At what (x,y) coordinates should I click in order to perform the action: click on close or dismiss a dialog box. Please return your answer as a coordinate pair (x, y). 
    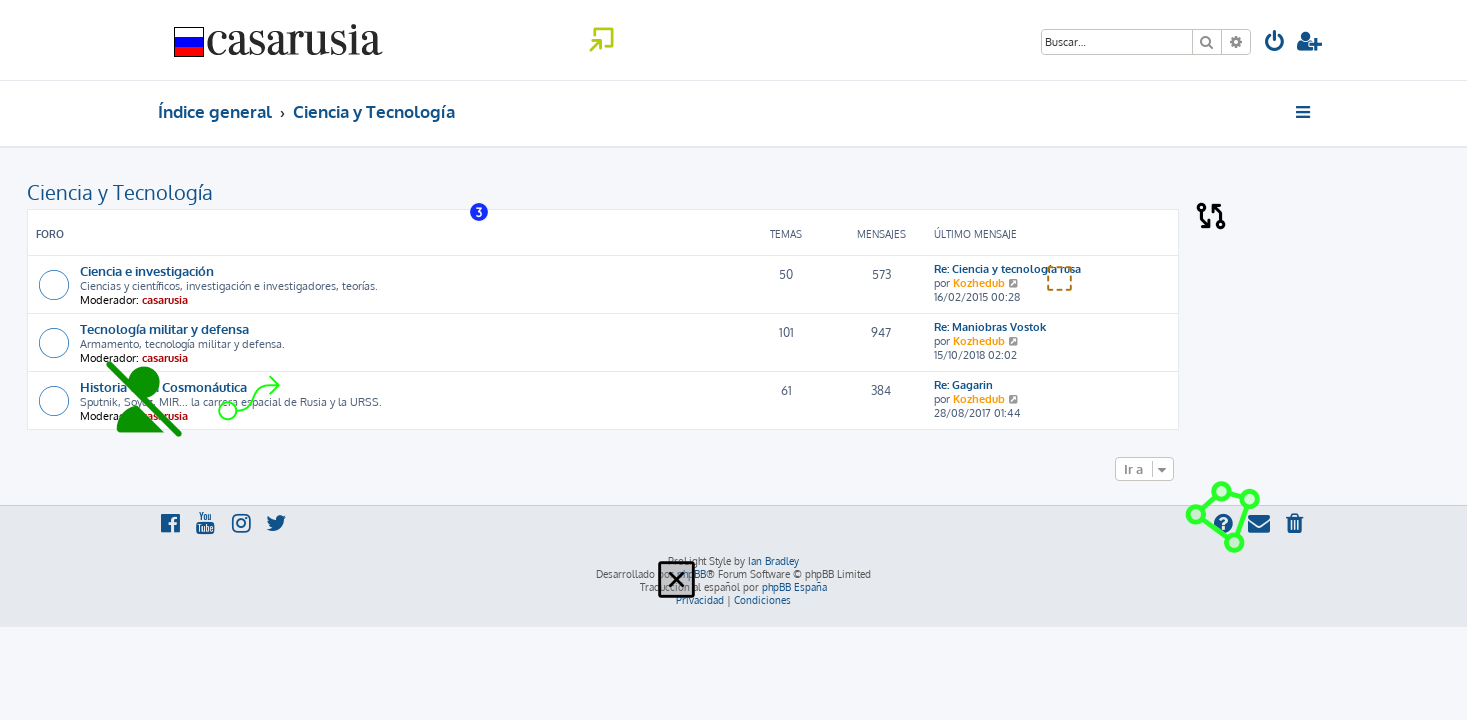
    Looking at the image, I should click on (676, 579).